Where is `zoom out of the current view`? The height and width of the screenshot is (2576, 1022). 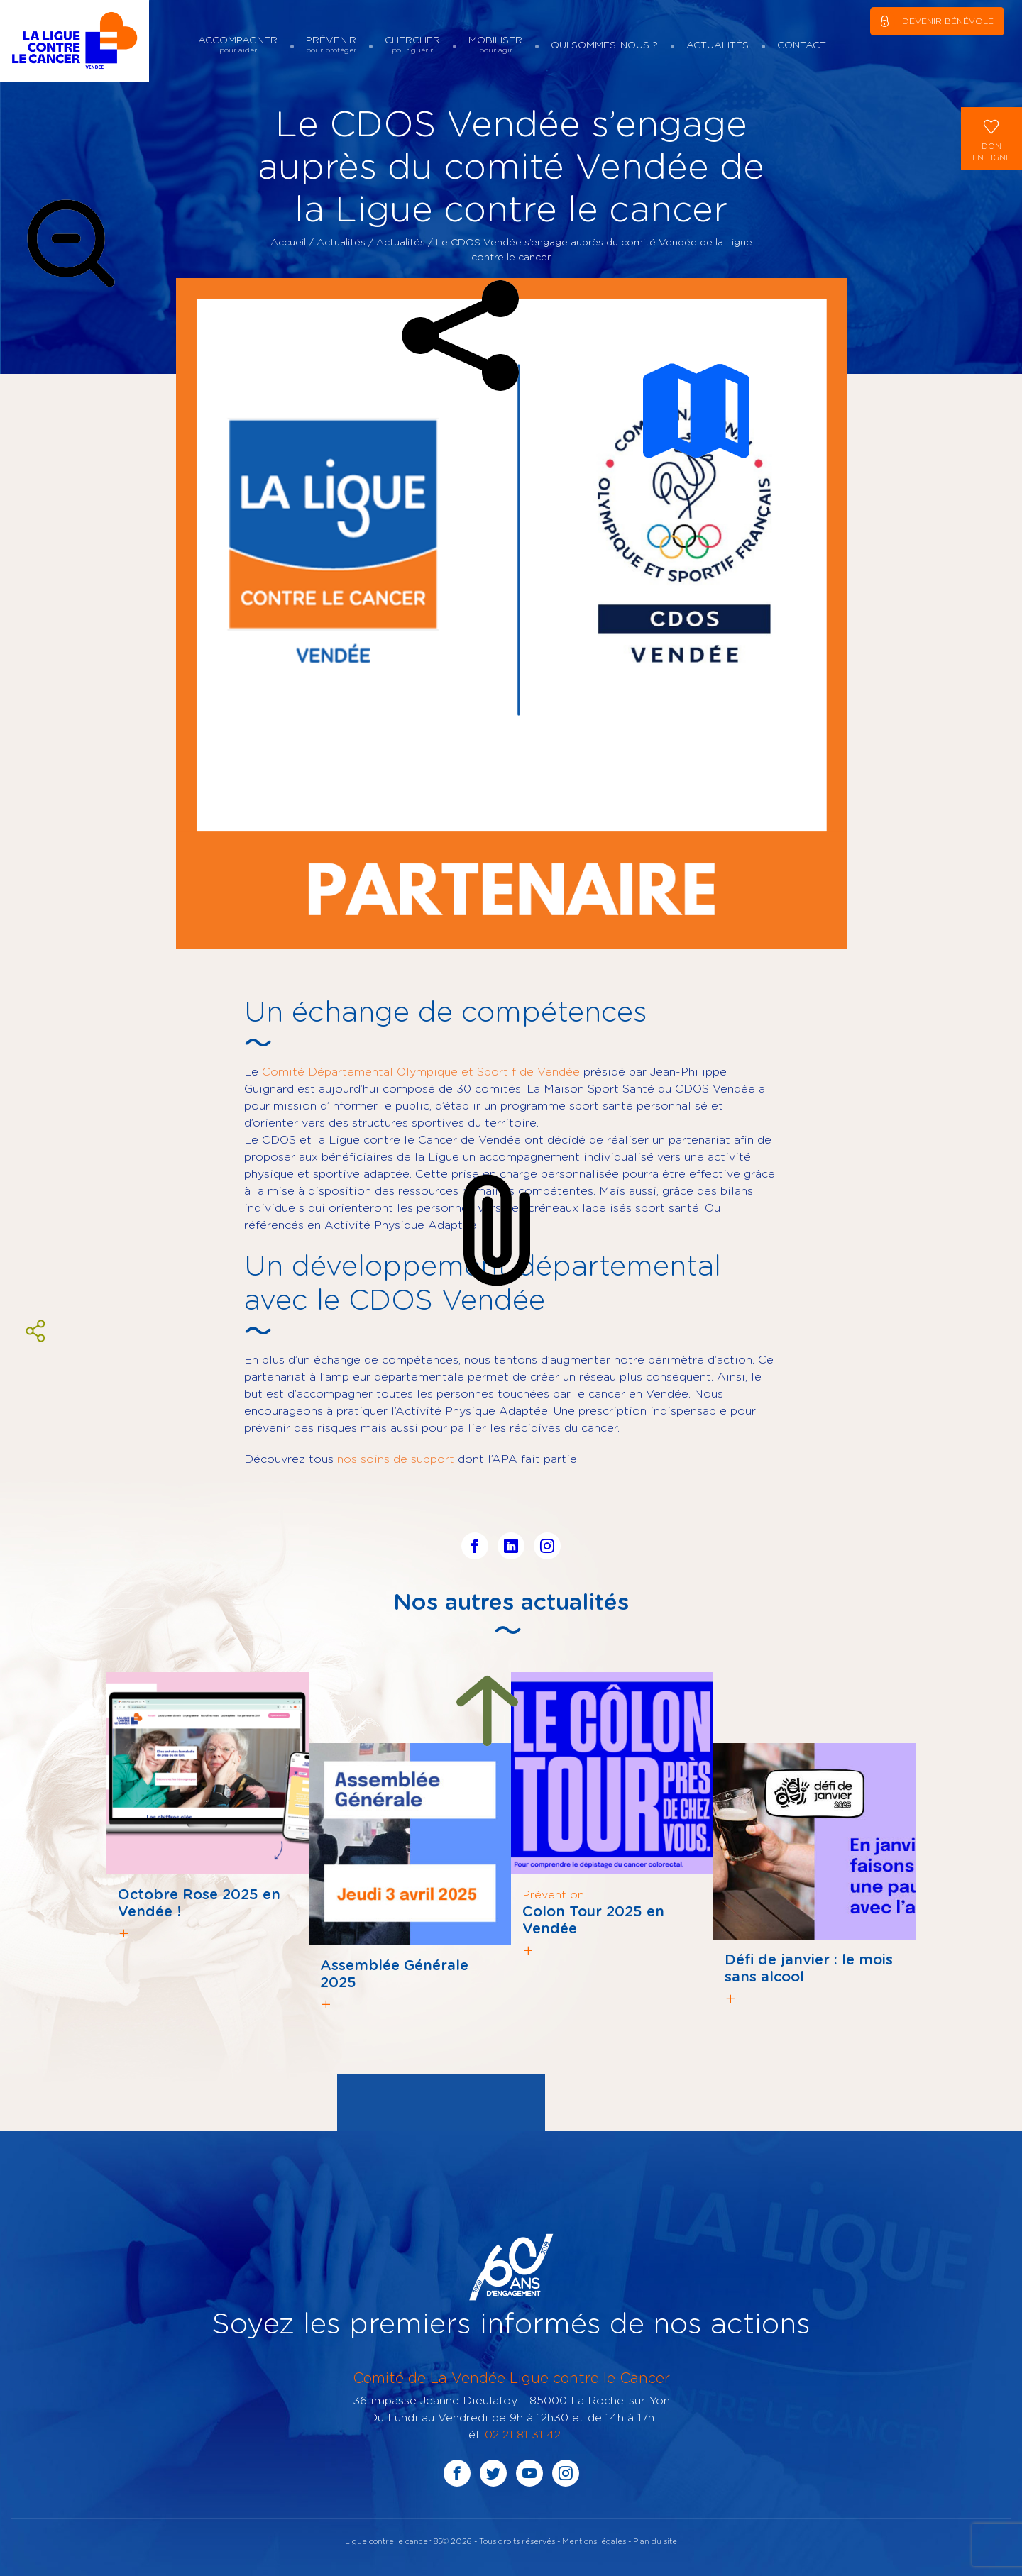
zoom out of the current view is located at coordinates (71, 243).